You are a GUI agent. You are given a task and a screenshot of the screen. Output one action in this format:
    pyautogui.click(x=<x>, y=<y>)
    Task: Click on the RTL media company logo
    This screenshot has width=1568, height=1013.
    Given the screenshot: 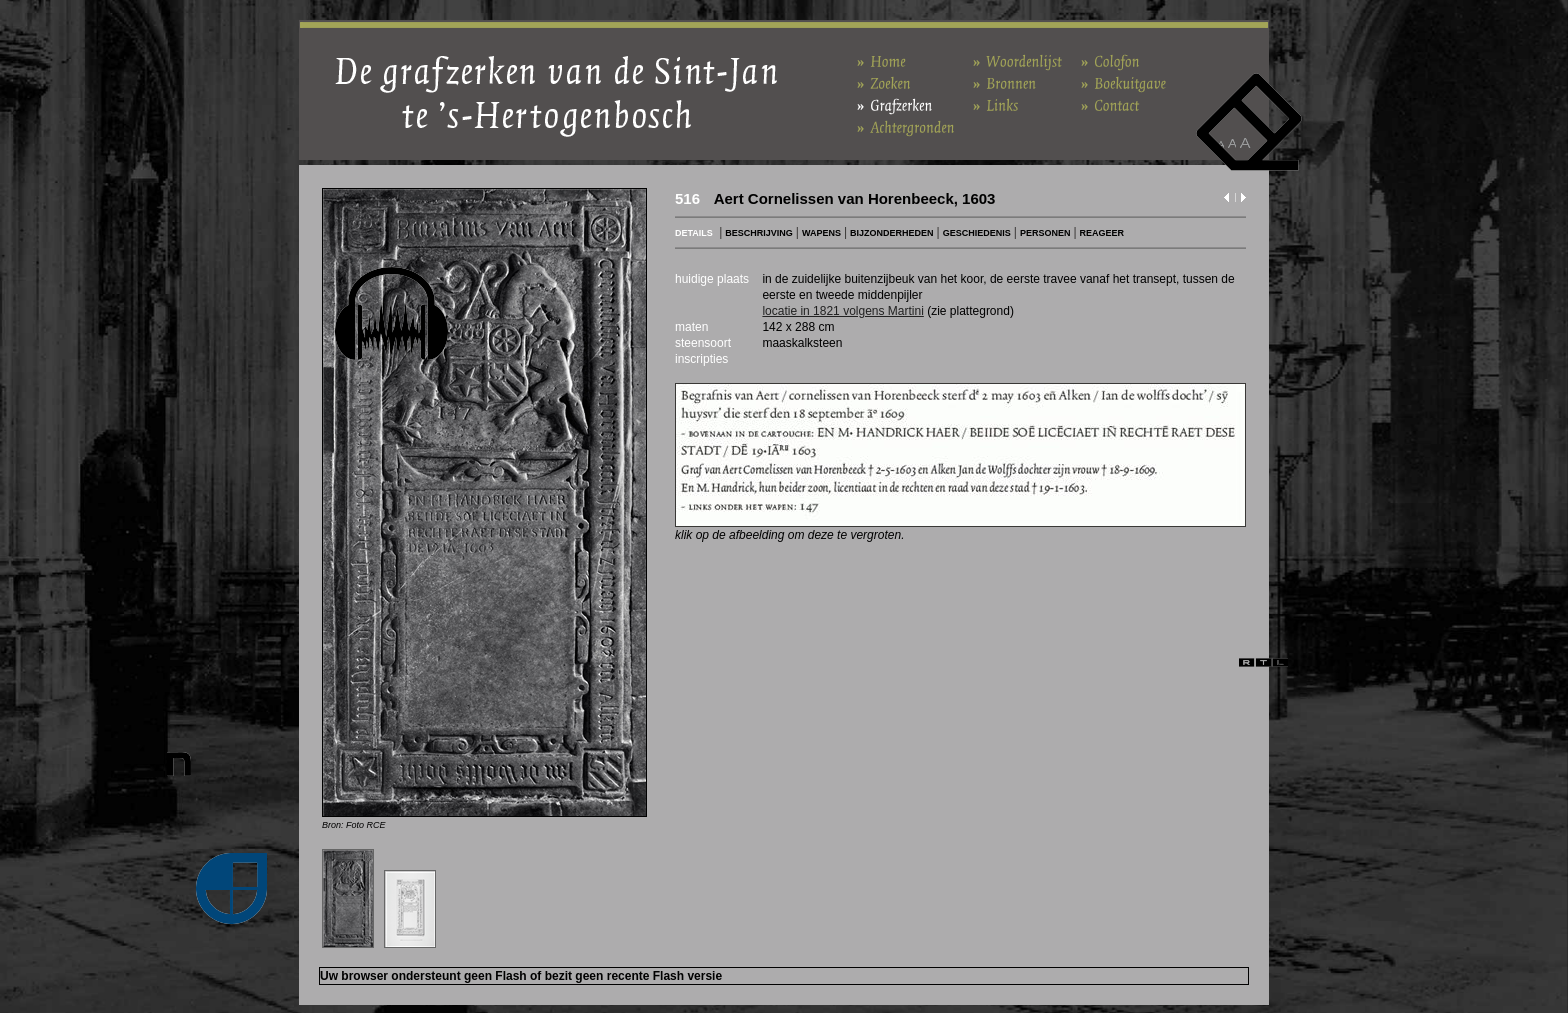 What is the action you would take?
    pyautogui.click(x=1263, y=662)
    